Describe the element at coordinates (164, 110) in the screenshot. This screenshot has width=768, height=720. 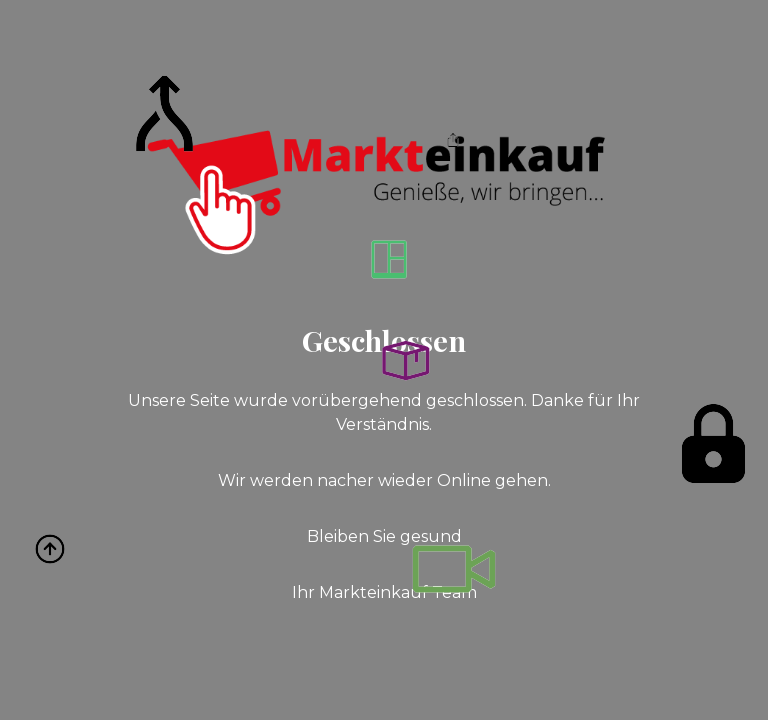
I see `merge branches or files together` at that location.